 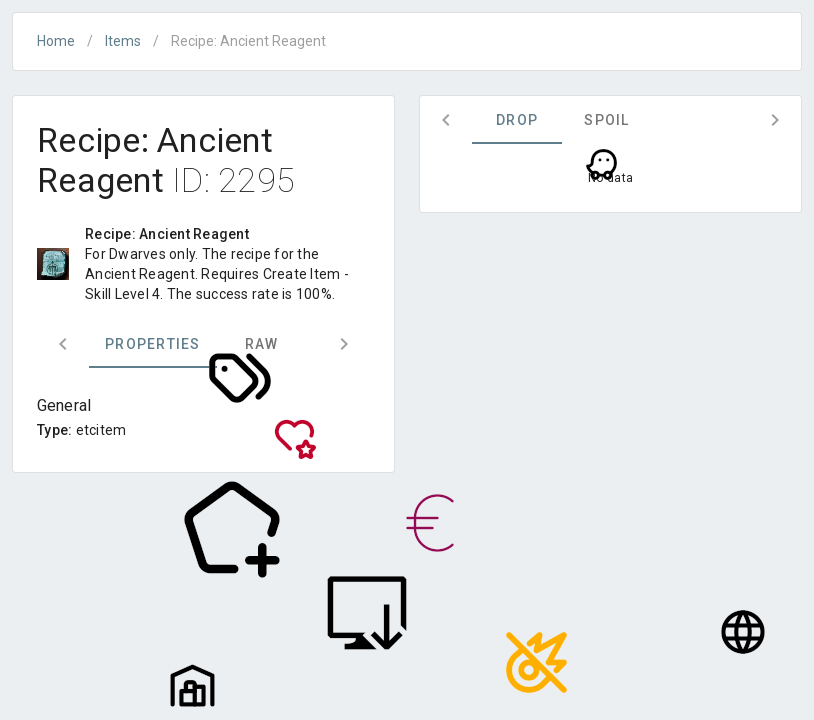 I want to click on disable meteor or impact effects, so click(x=536, y=662).